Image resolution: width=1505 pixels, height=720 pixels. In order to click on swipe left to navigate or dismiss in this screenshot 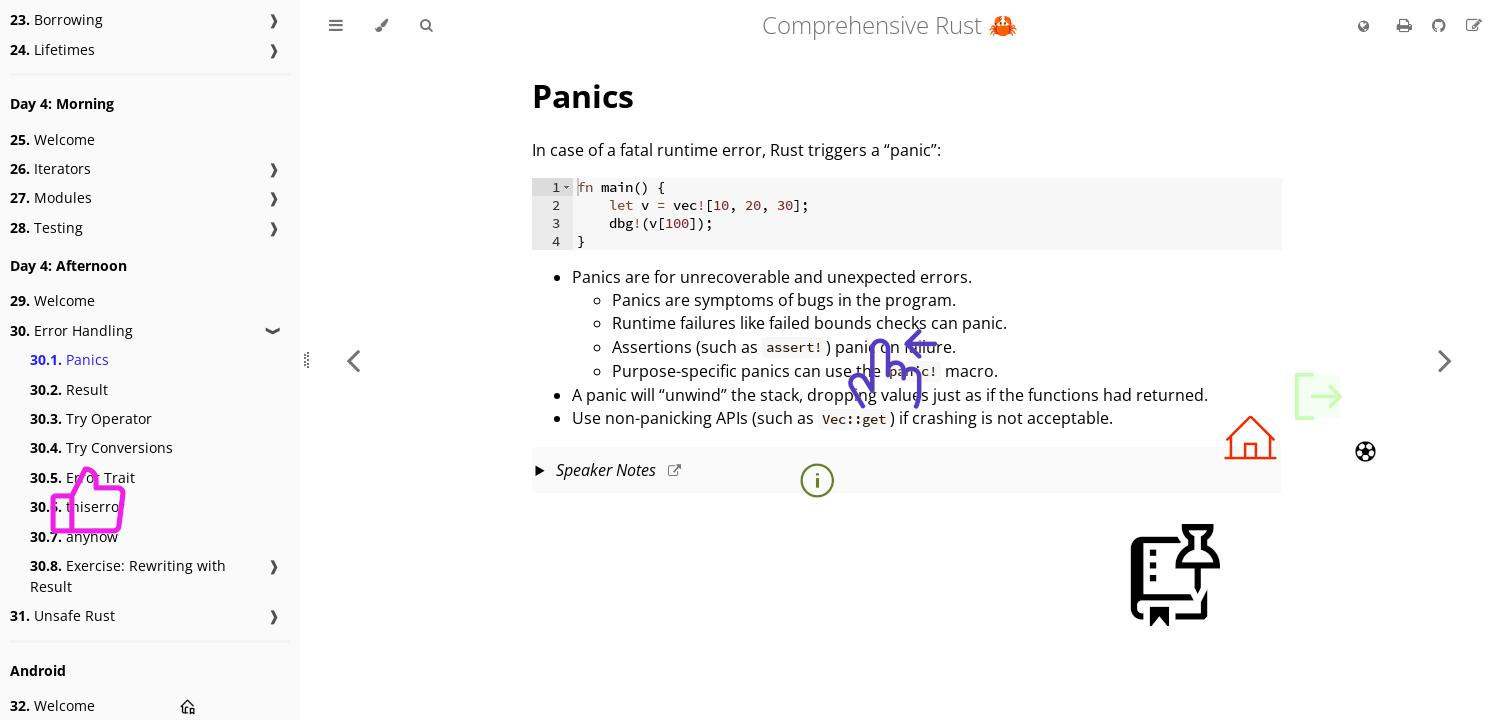, I will do `click(888, 372)`.